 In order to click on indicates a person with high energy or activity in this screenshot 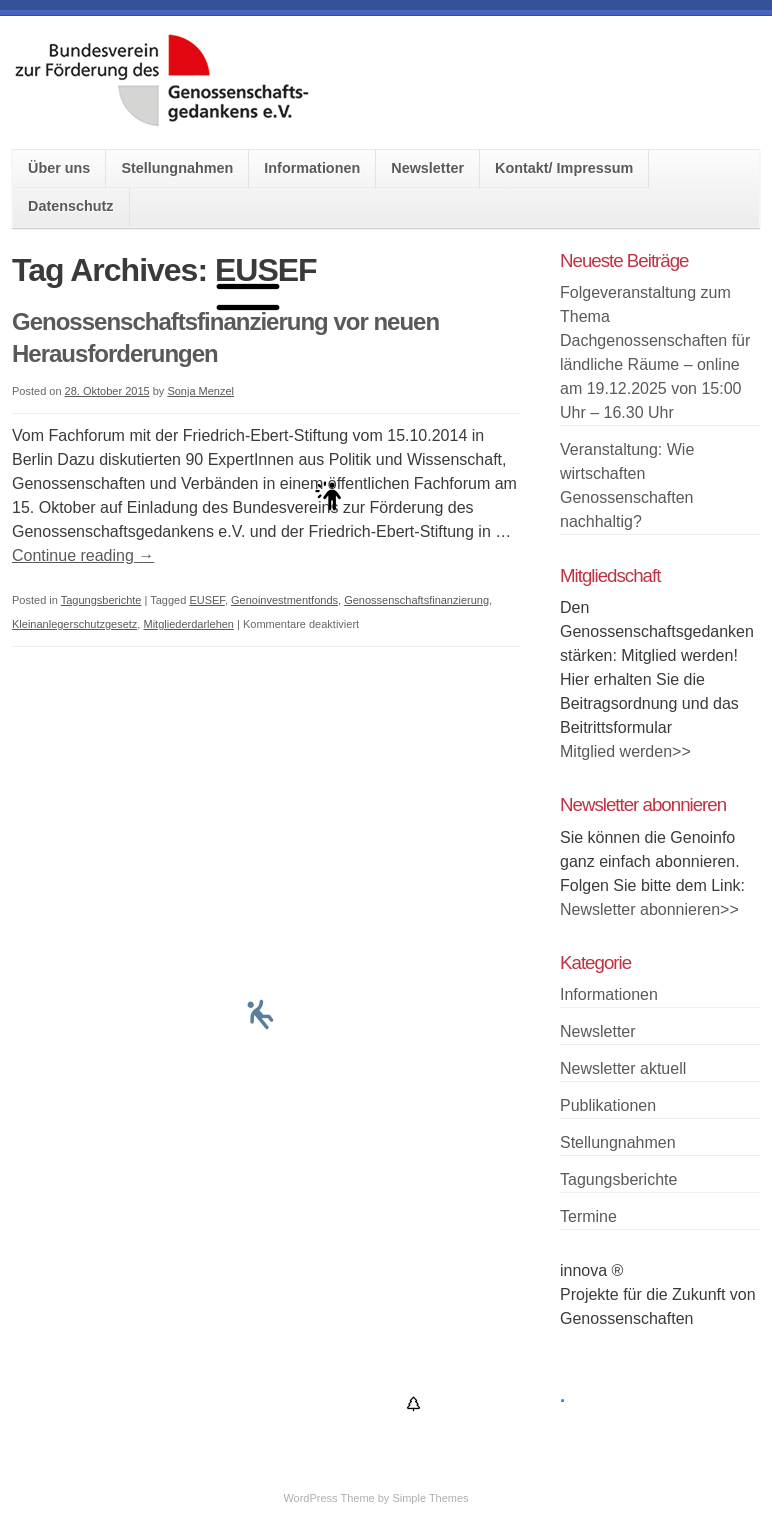, I will do `click(330, 496)`.